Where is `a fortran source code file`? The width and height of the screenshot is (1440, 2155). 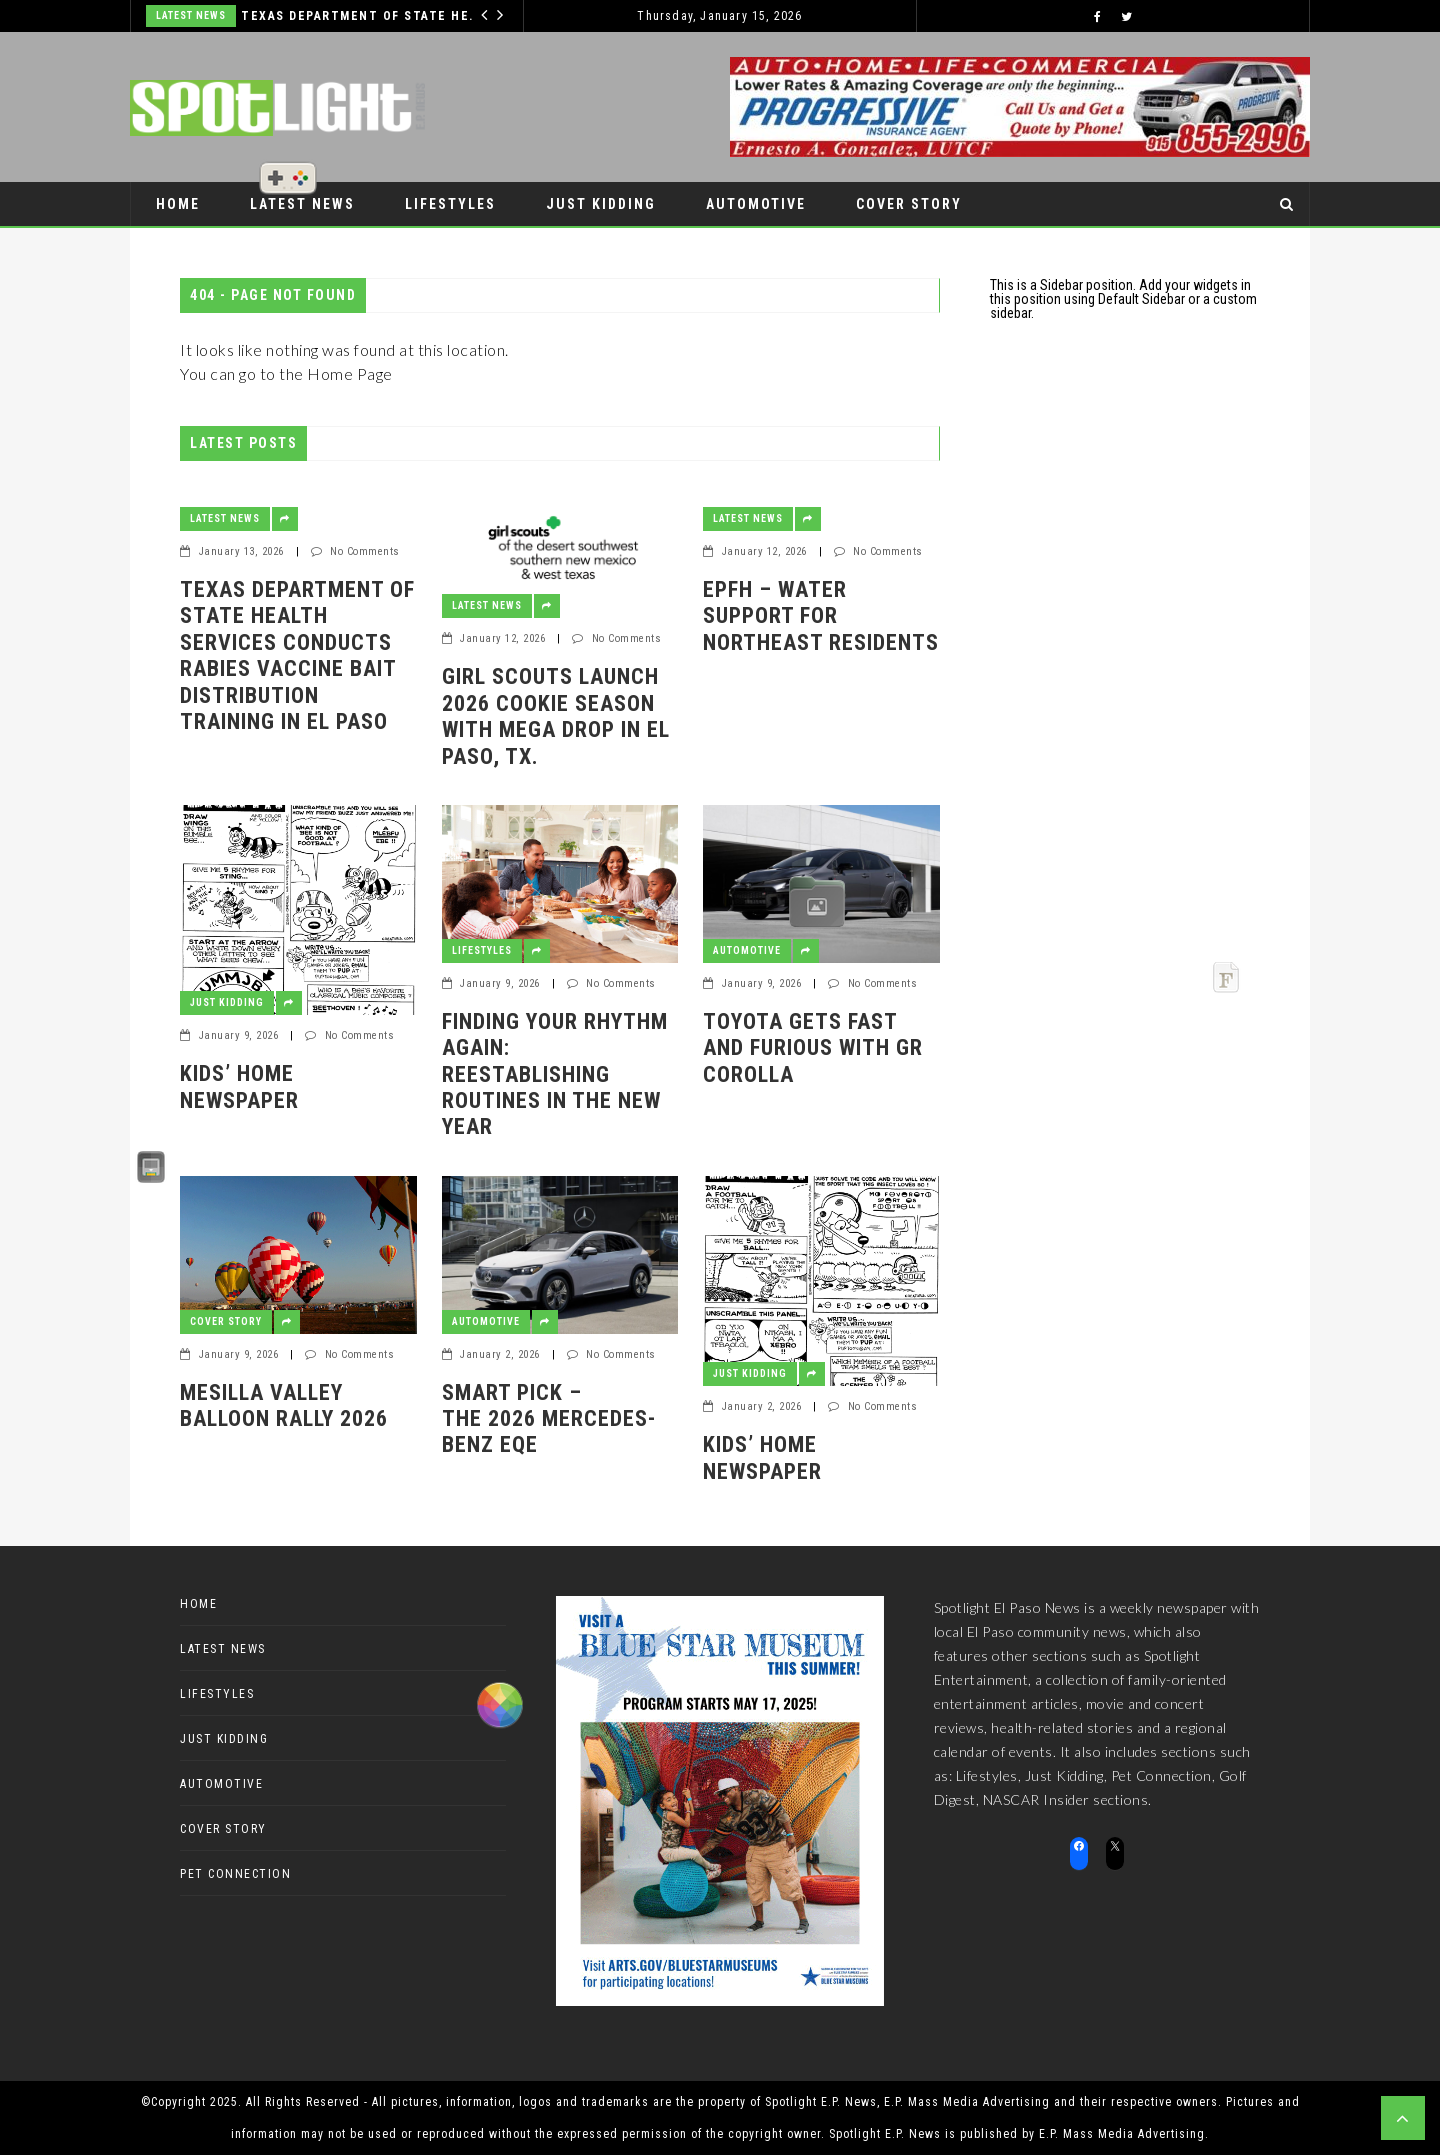 a fortran source code file is located at coordinates (1226, 977).